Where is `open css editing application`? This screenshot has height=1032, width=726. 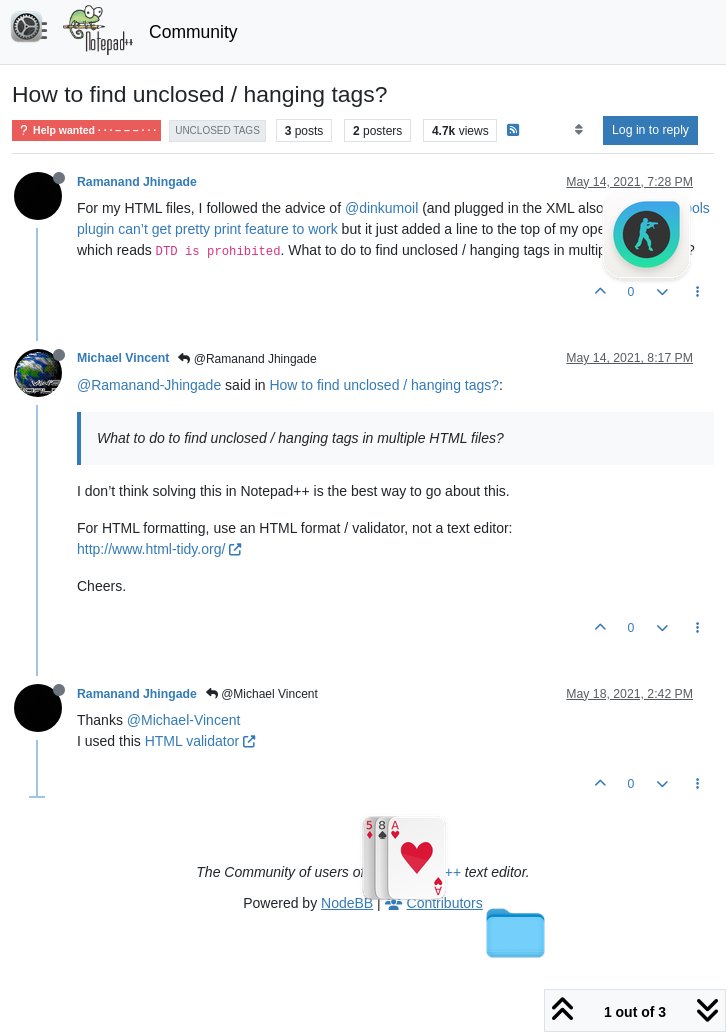
open css editing application is located at coordinates (646, 234).